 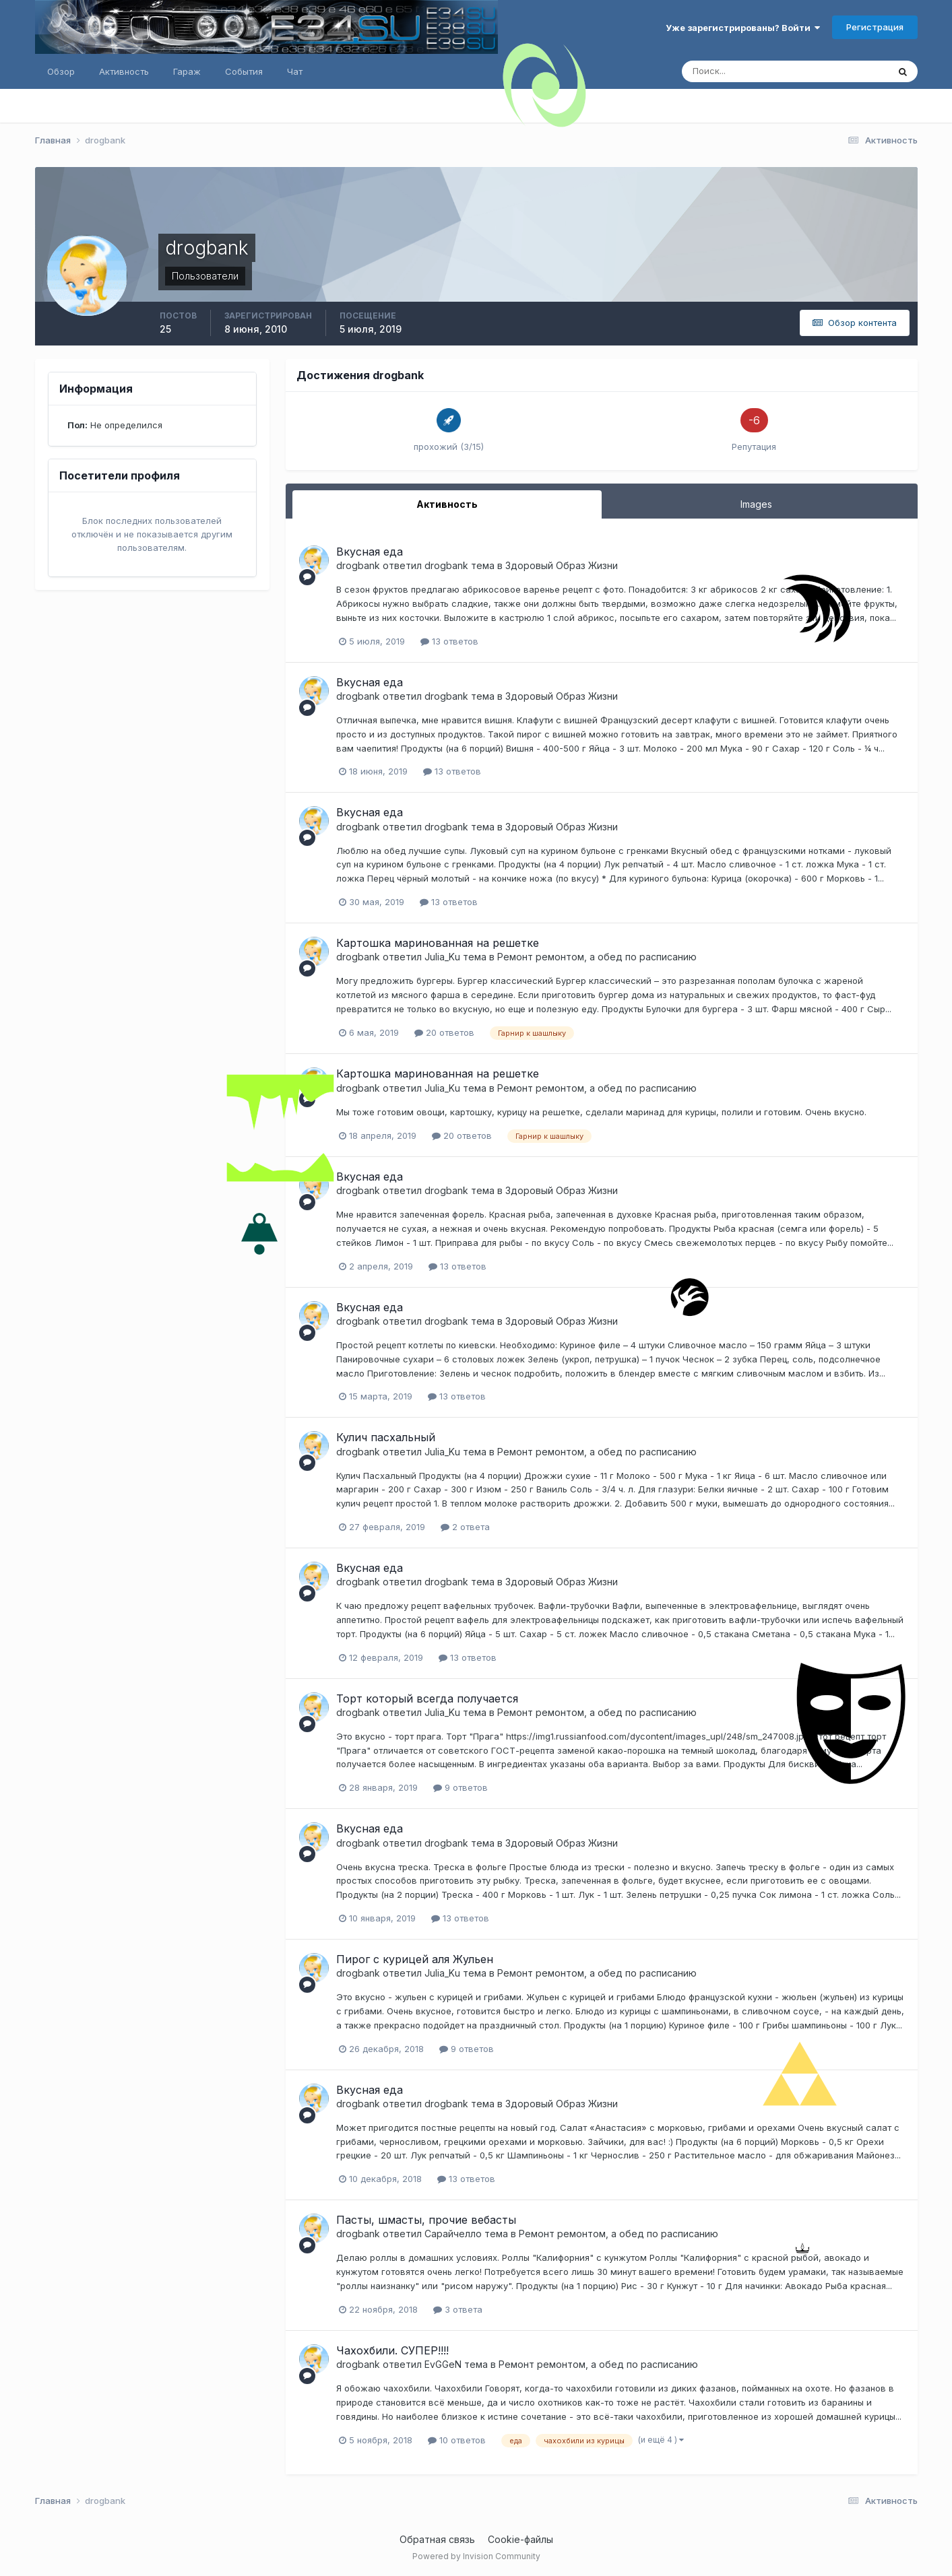 I want to click on enter a cave or underground area in-game, so click(x=280, y=1128).